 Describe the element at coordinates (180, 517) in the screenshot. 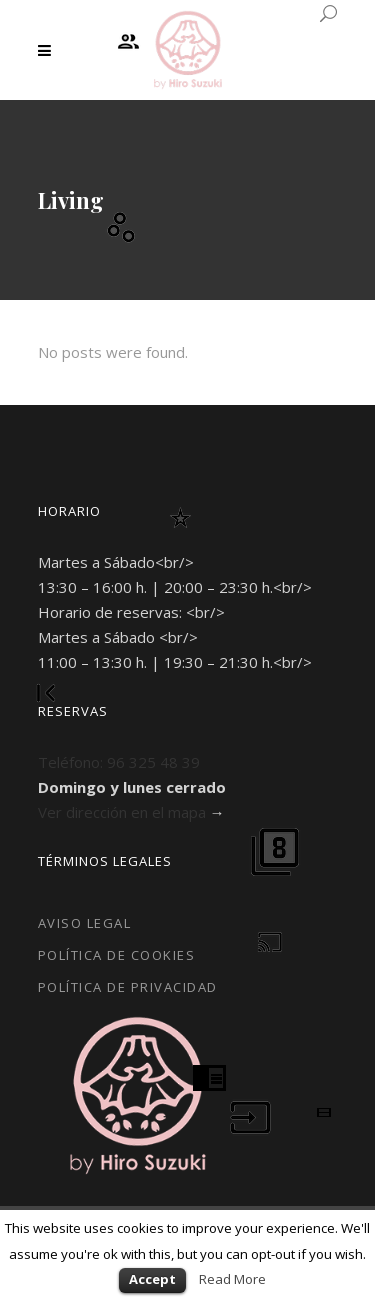

I see `rate or review an item` at that location.